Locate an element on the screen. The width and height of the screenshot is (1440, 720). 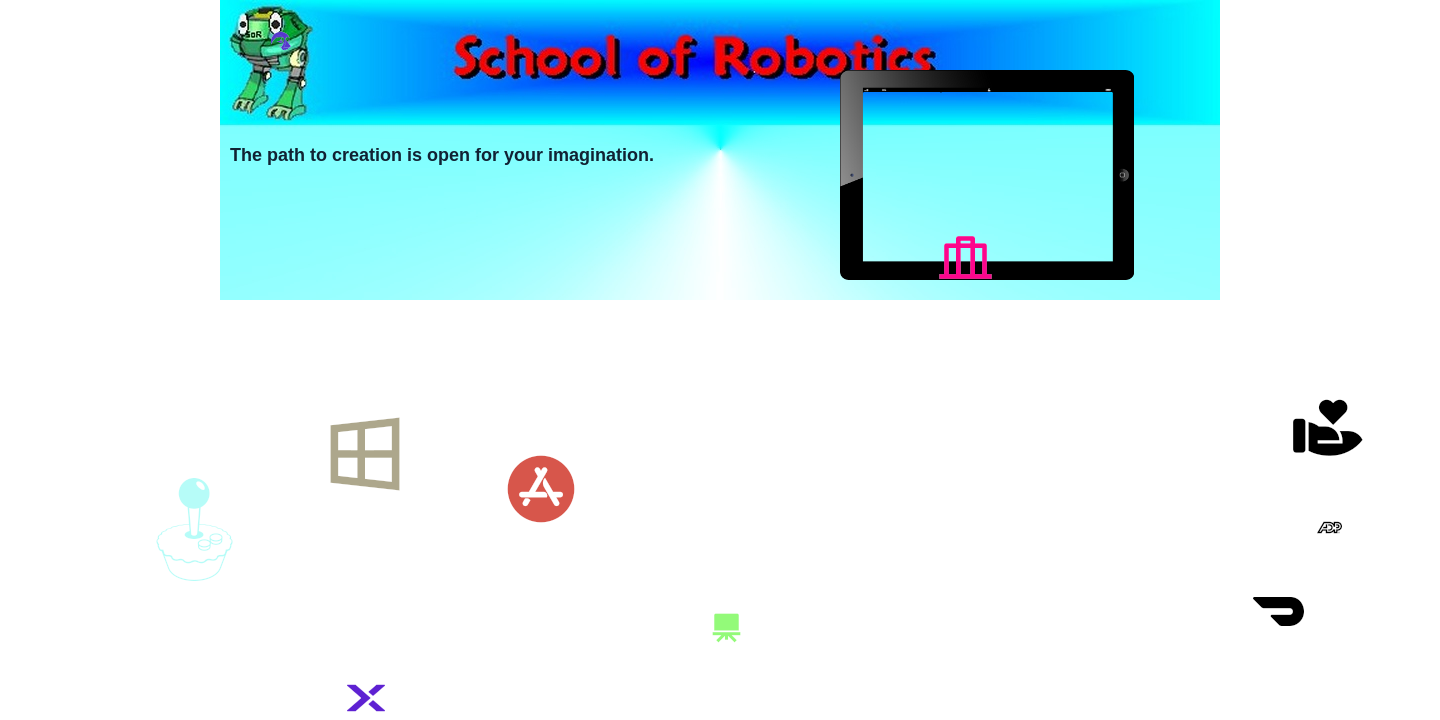
prestashop e-commerce platform logo is located at coordinates (281, 41).